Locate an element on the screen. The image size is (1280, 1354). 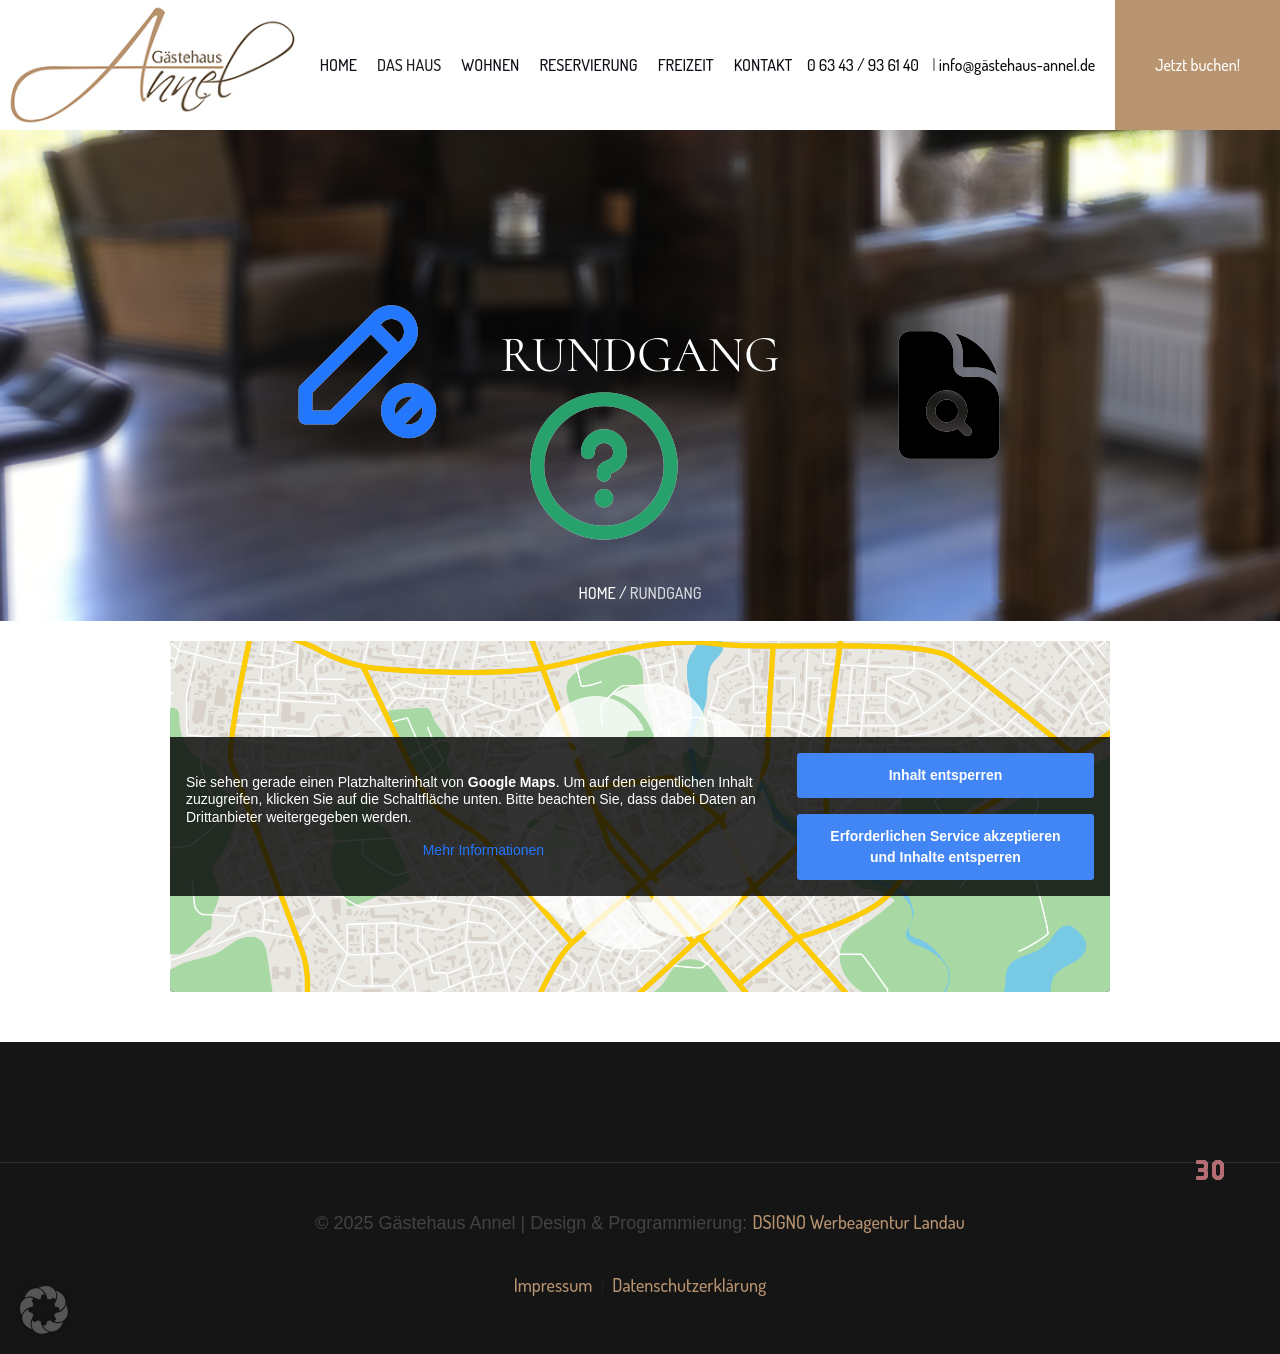
indicates 30 items, days, or units is located at coordinates (1210, 1170).